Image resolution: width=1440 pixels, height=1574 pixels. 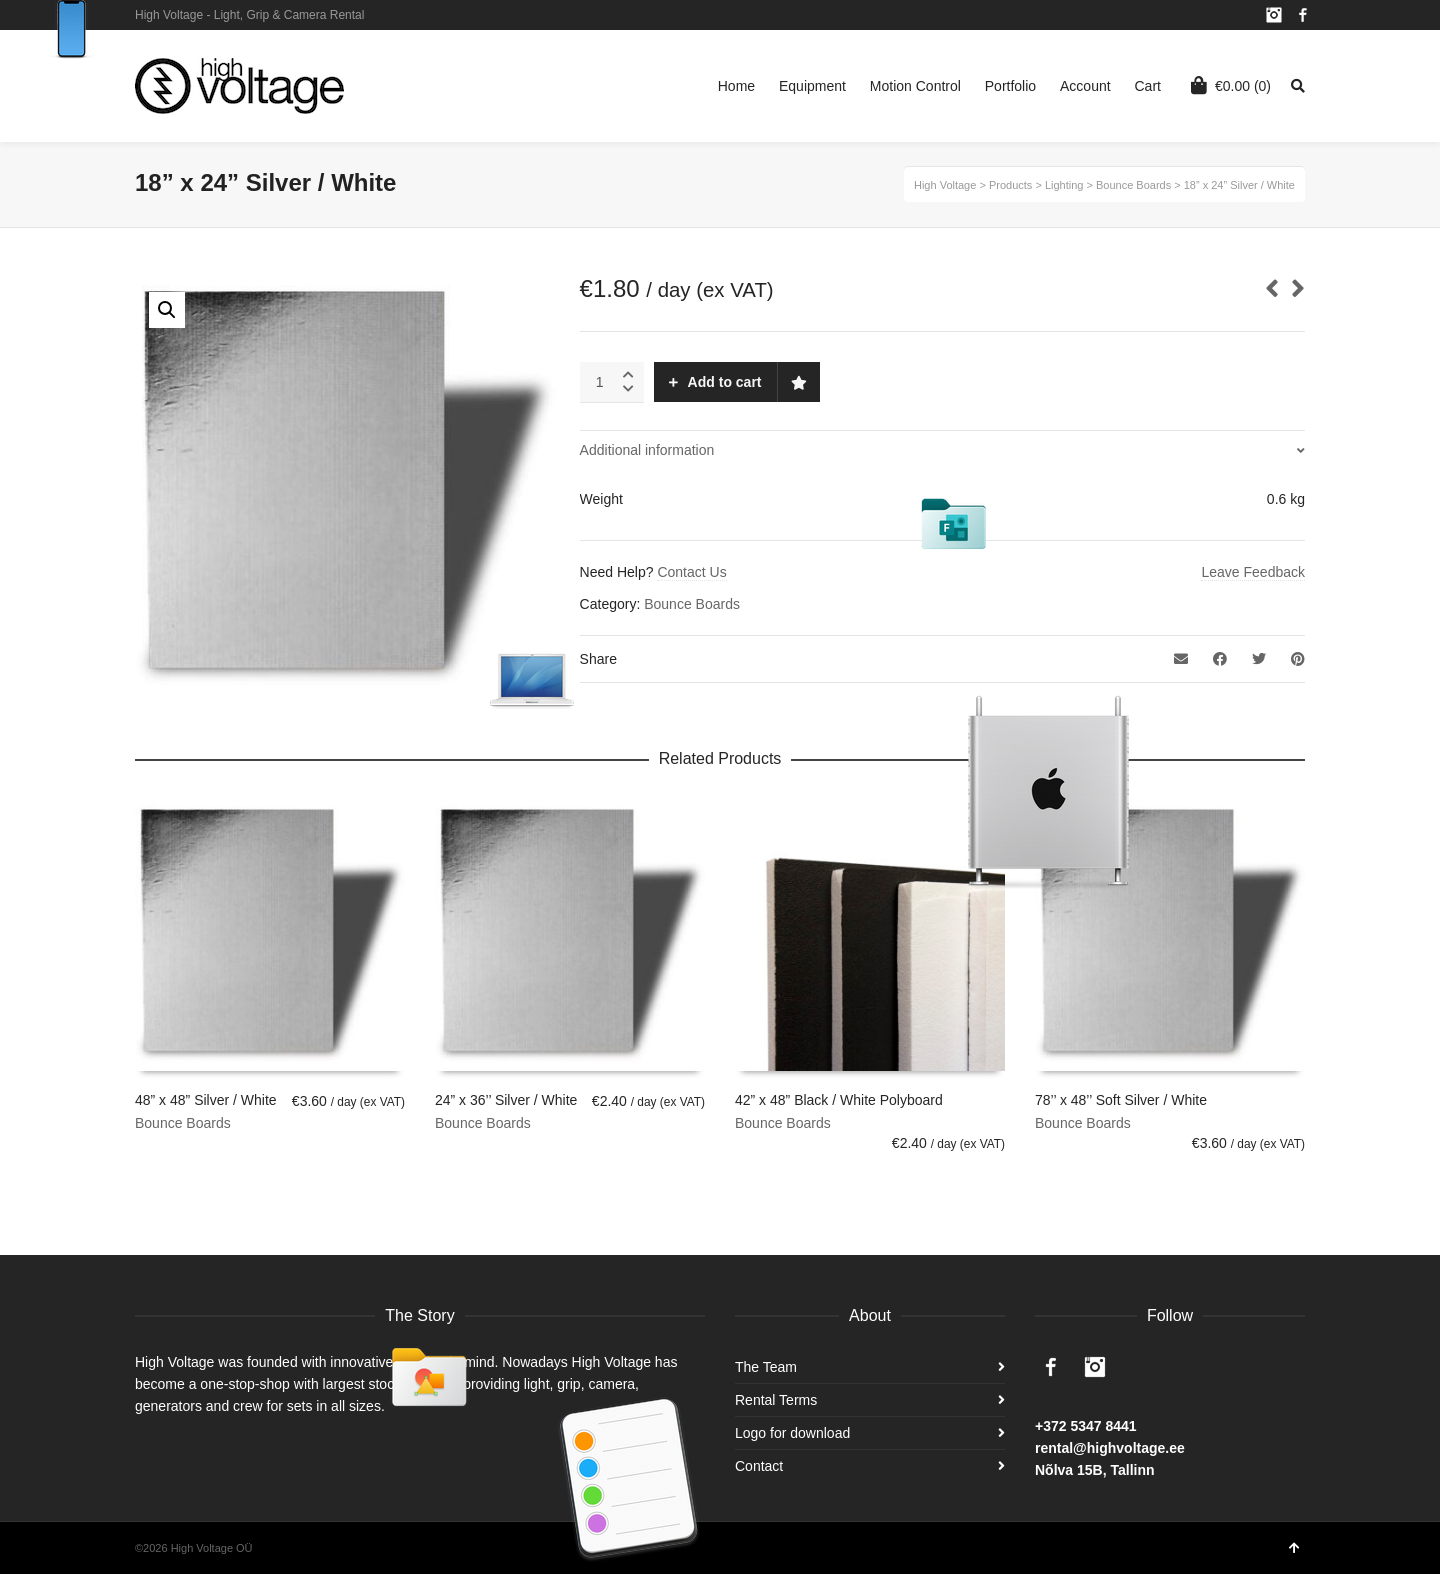 What do you see at coordinates (1048, 793) in the screenshot?
I see `mac pro desktop computer` at bounding box center [1048, 793].